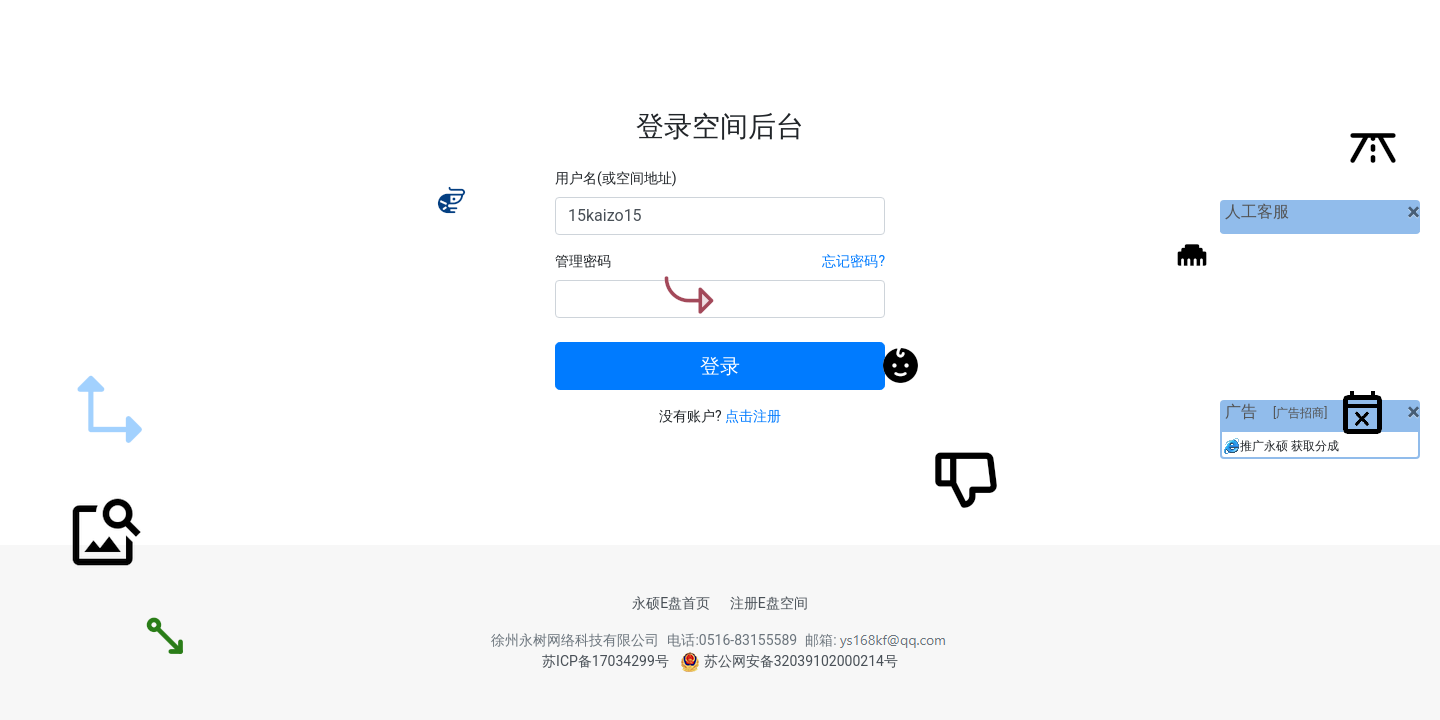  What do you see at coordinates (1373, 148) in the screenshot?
I see `view upcoming route or journey` at bounding box center [1373, 148].